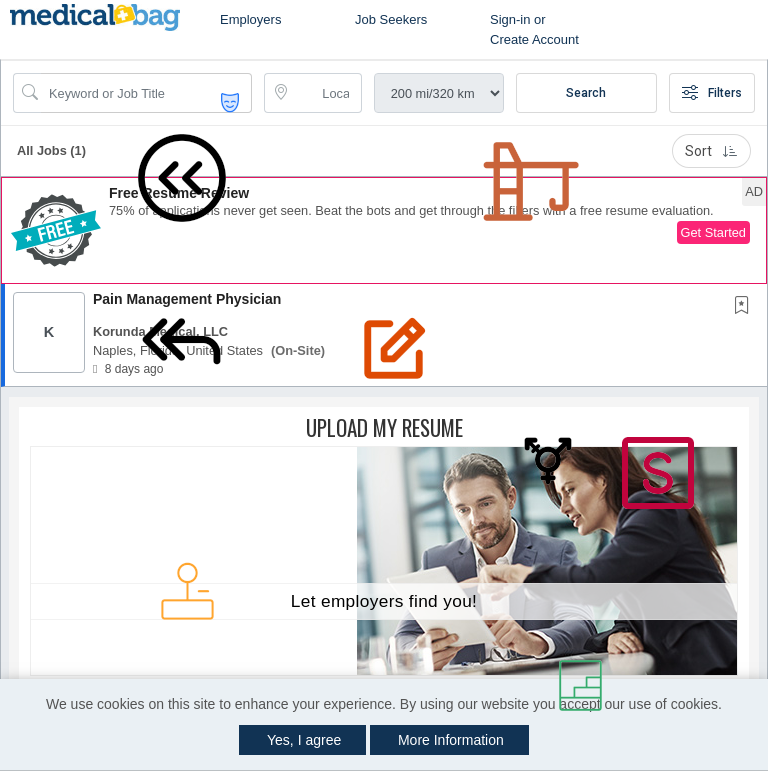 The width and height of the screenshot is (768, 771). What do you see at coordinates (182, 178) in the screenshot?
I see `go back to the beginning` at bounding box center [182, 178].